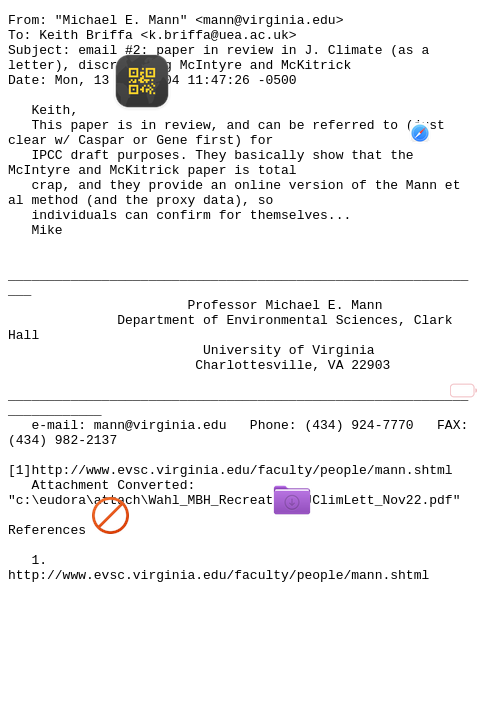  Describe the element at coordinates (420, 133) in the screenshot. I see `open the web browser app` at that location.